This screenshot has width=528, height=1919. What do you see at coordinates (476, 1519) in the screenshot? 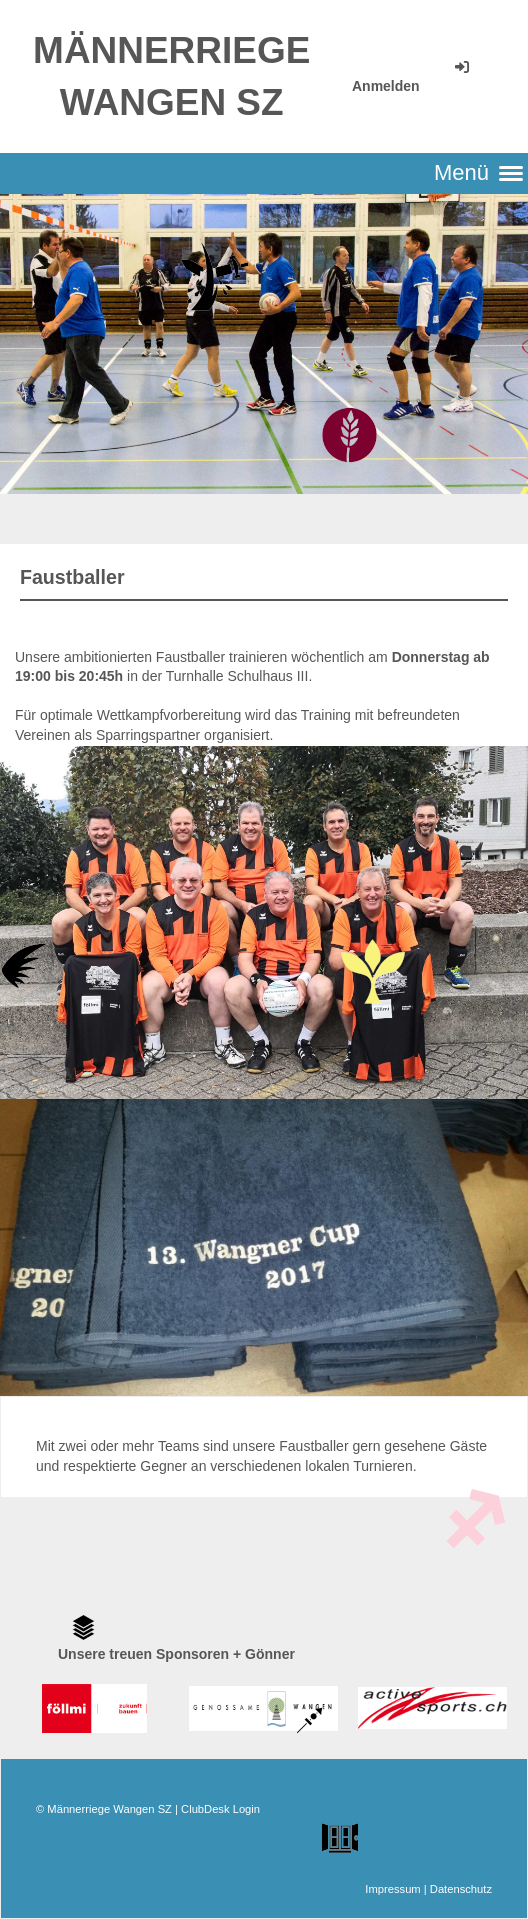
I see `view sagittarius zodiac sign` at bounding box center [476, 1519].